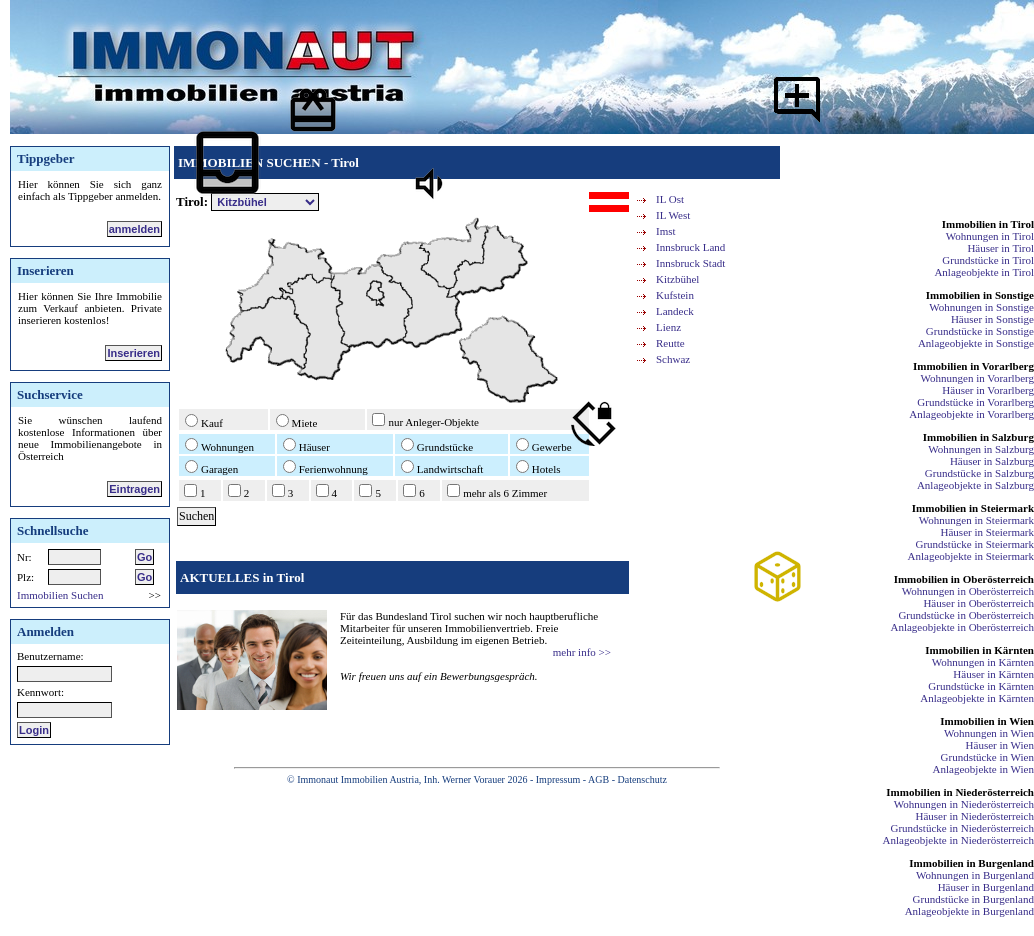 This screenshot has height=936, width=1034. I want to click on access your inbox, so click(227, 162).